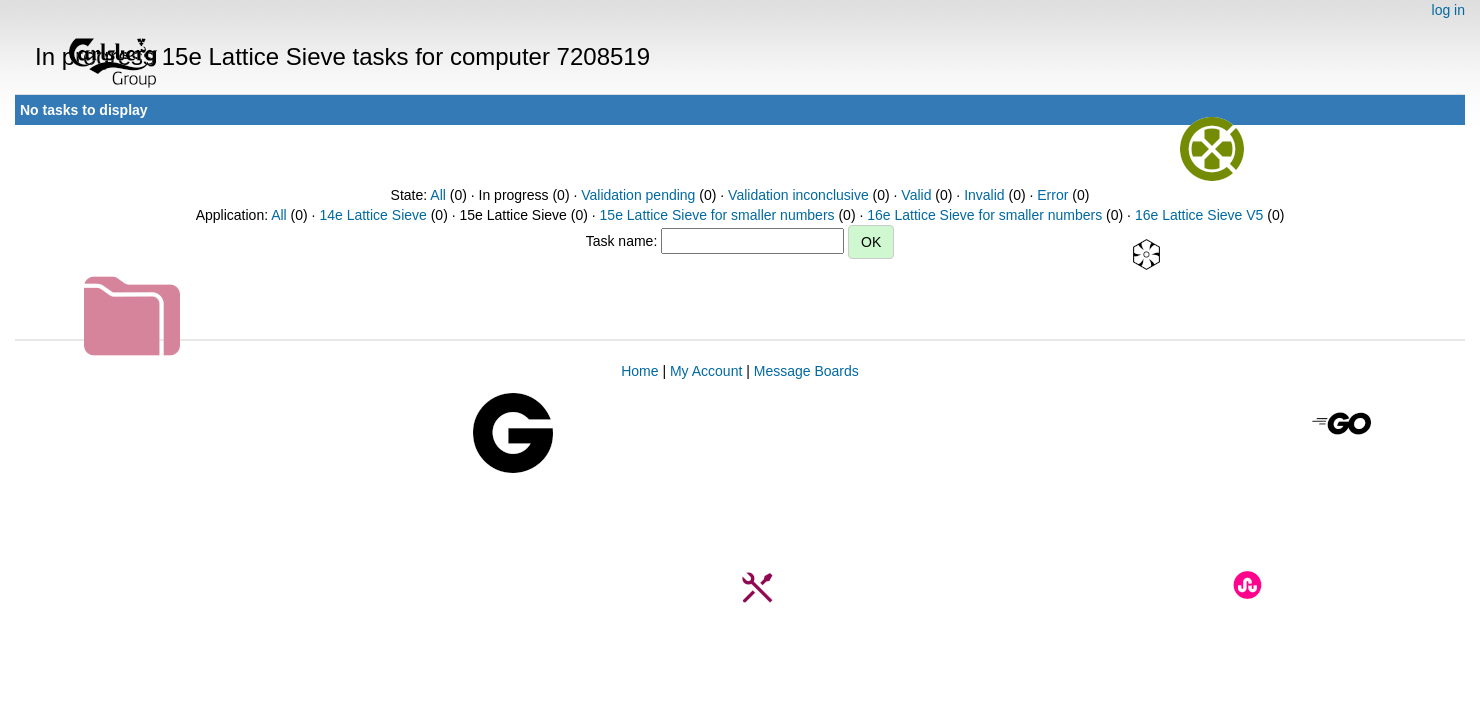 The width and height of the screenshot is (1480, 720). What do you see at coordinates (513, 433) in the screenshot?
I see `open the Groupon app` at bounding box center [513, 433].